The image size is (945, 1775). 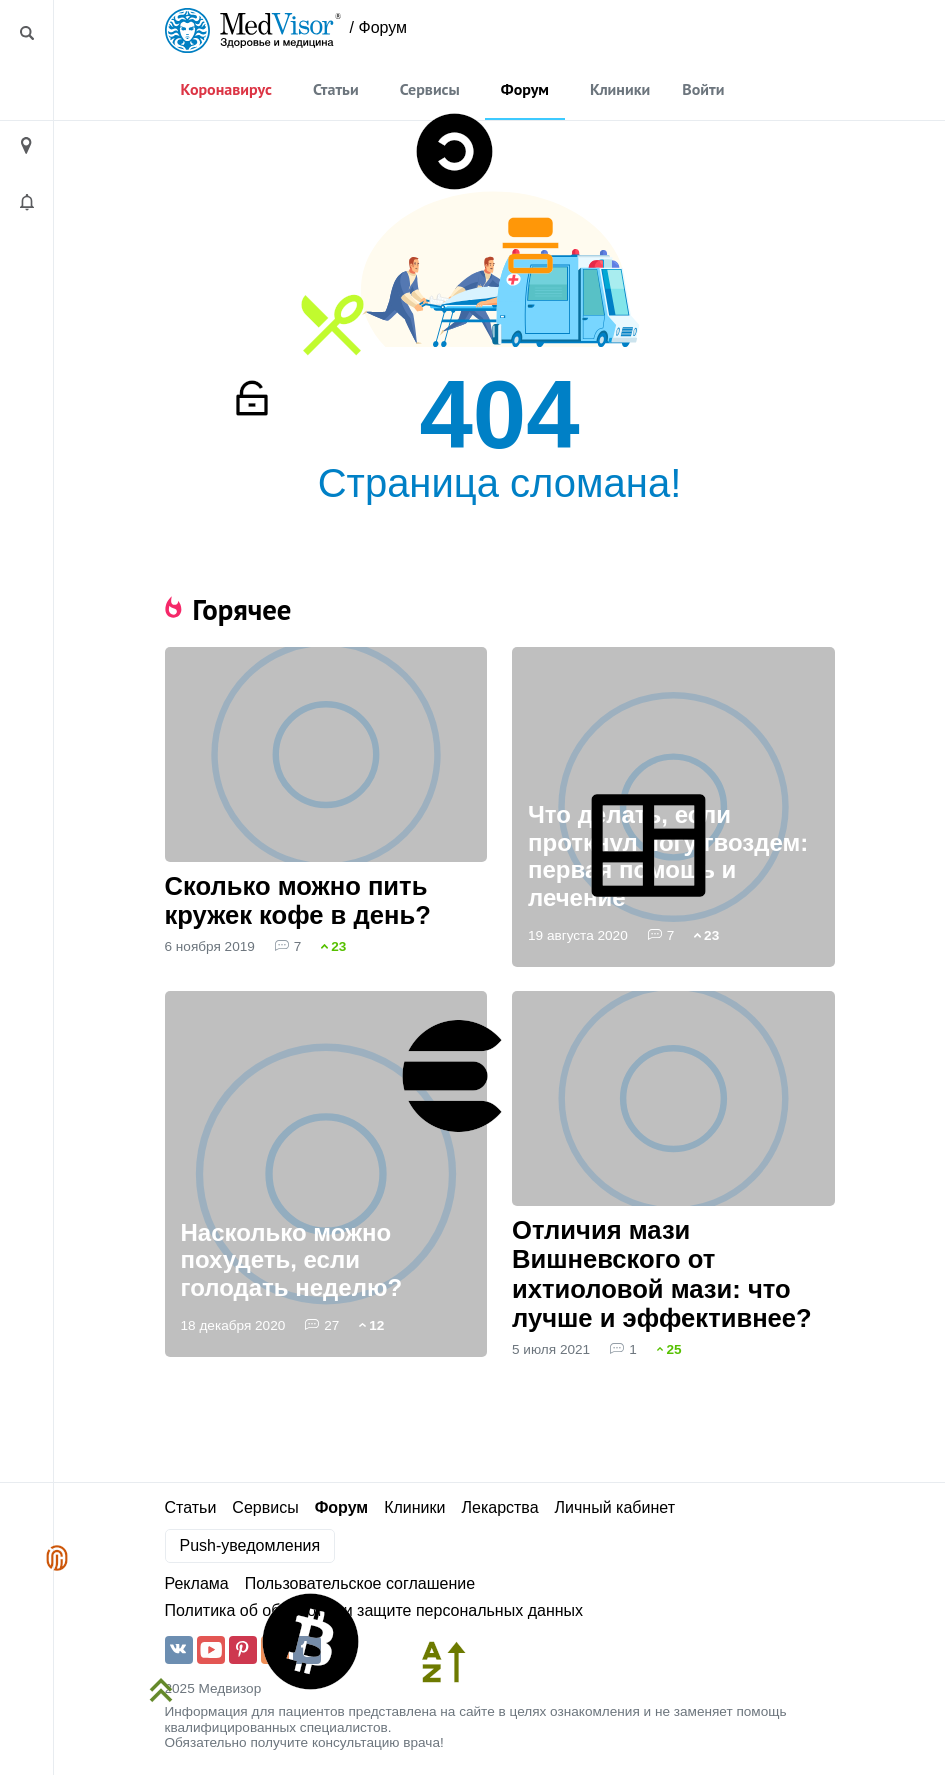 I want to click on switch to masonry grid layout, so click(x=648, y=845).